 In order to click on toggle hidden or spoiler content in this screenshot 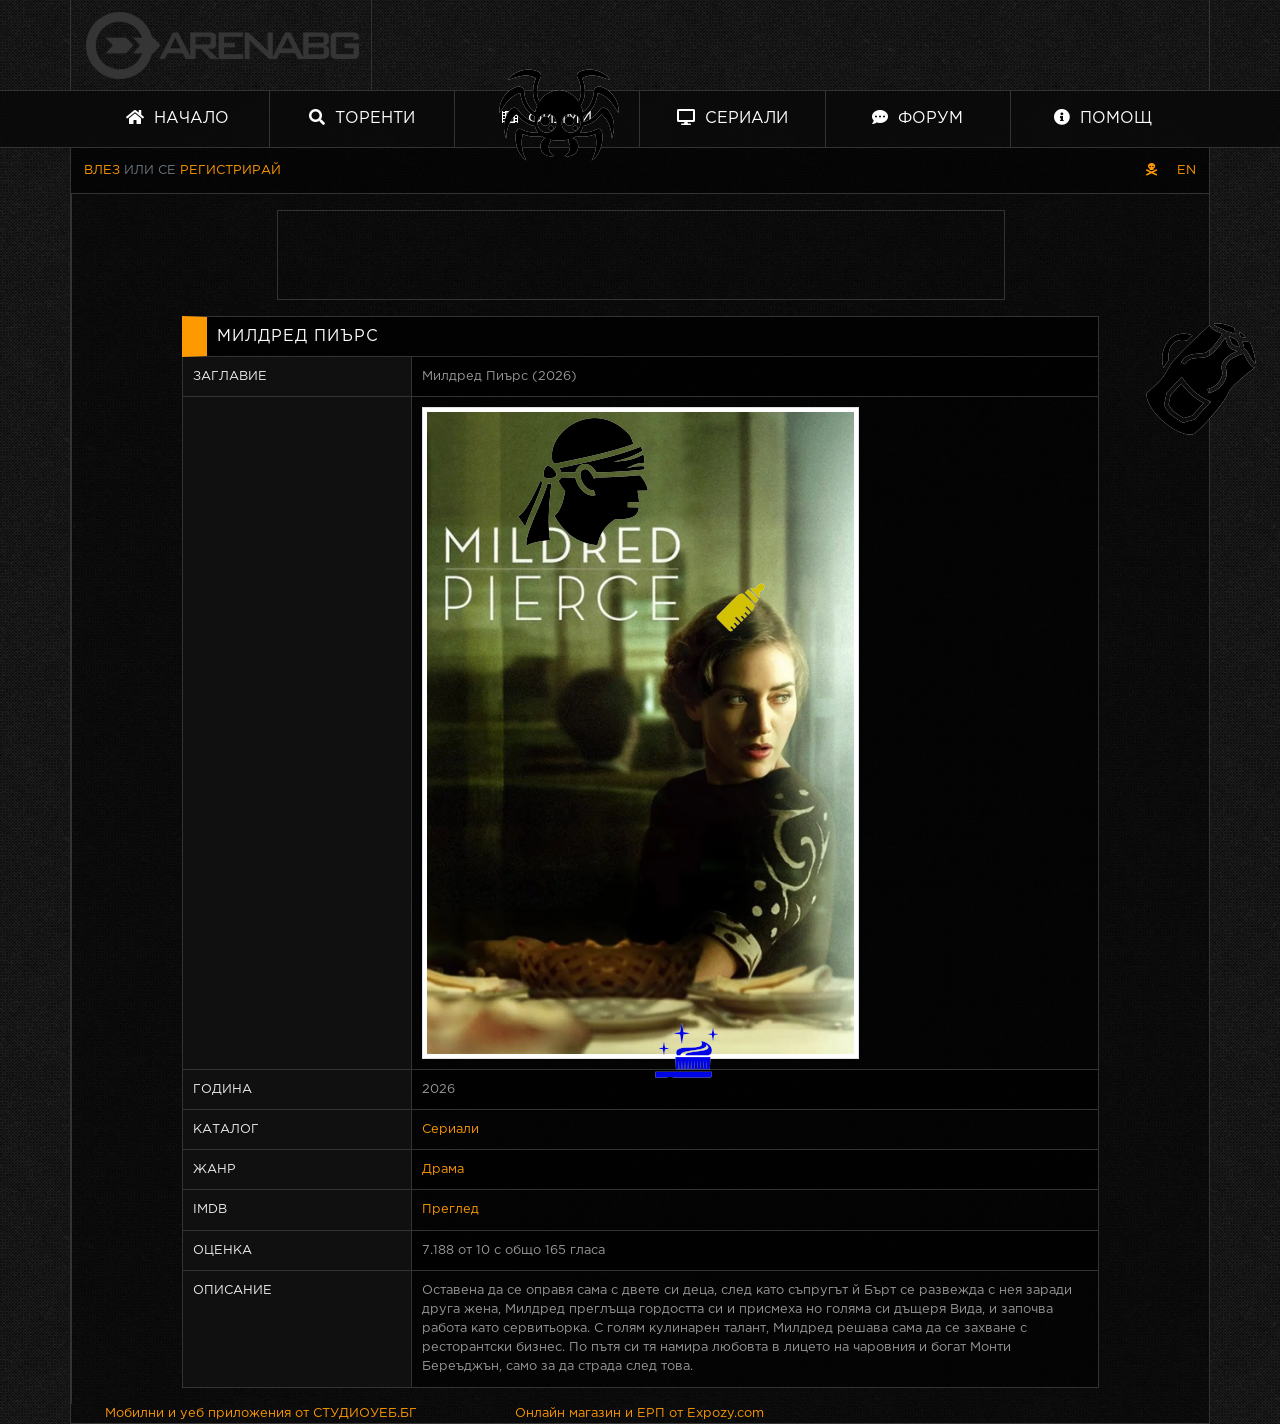, I will do `click(583, 482)`.